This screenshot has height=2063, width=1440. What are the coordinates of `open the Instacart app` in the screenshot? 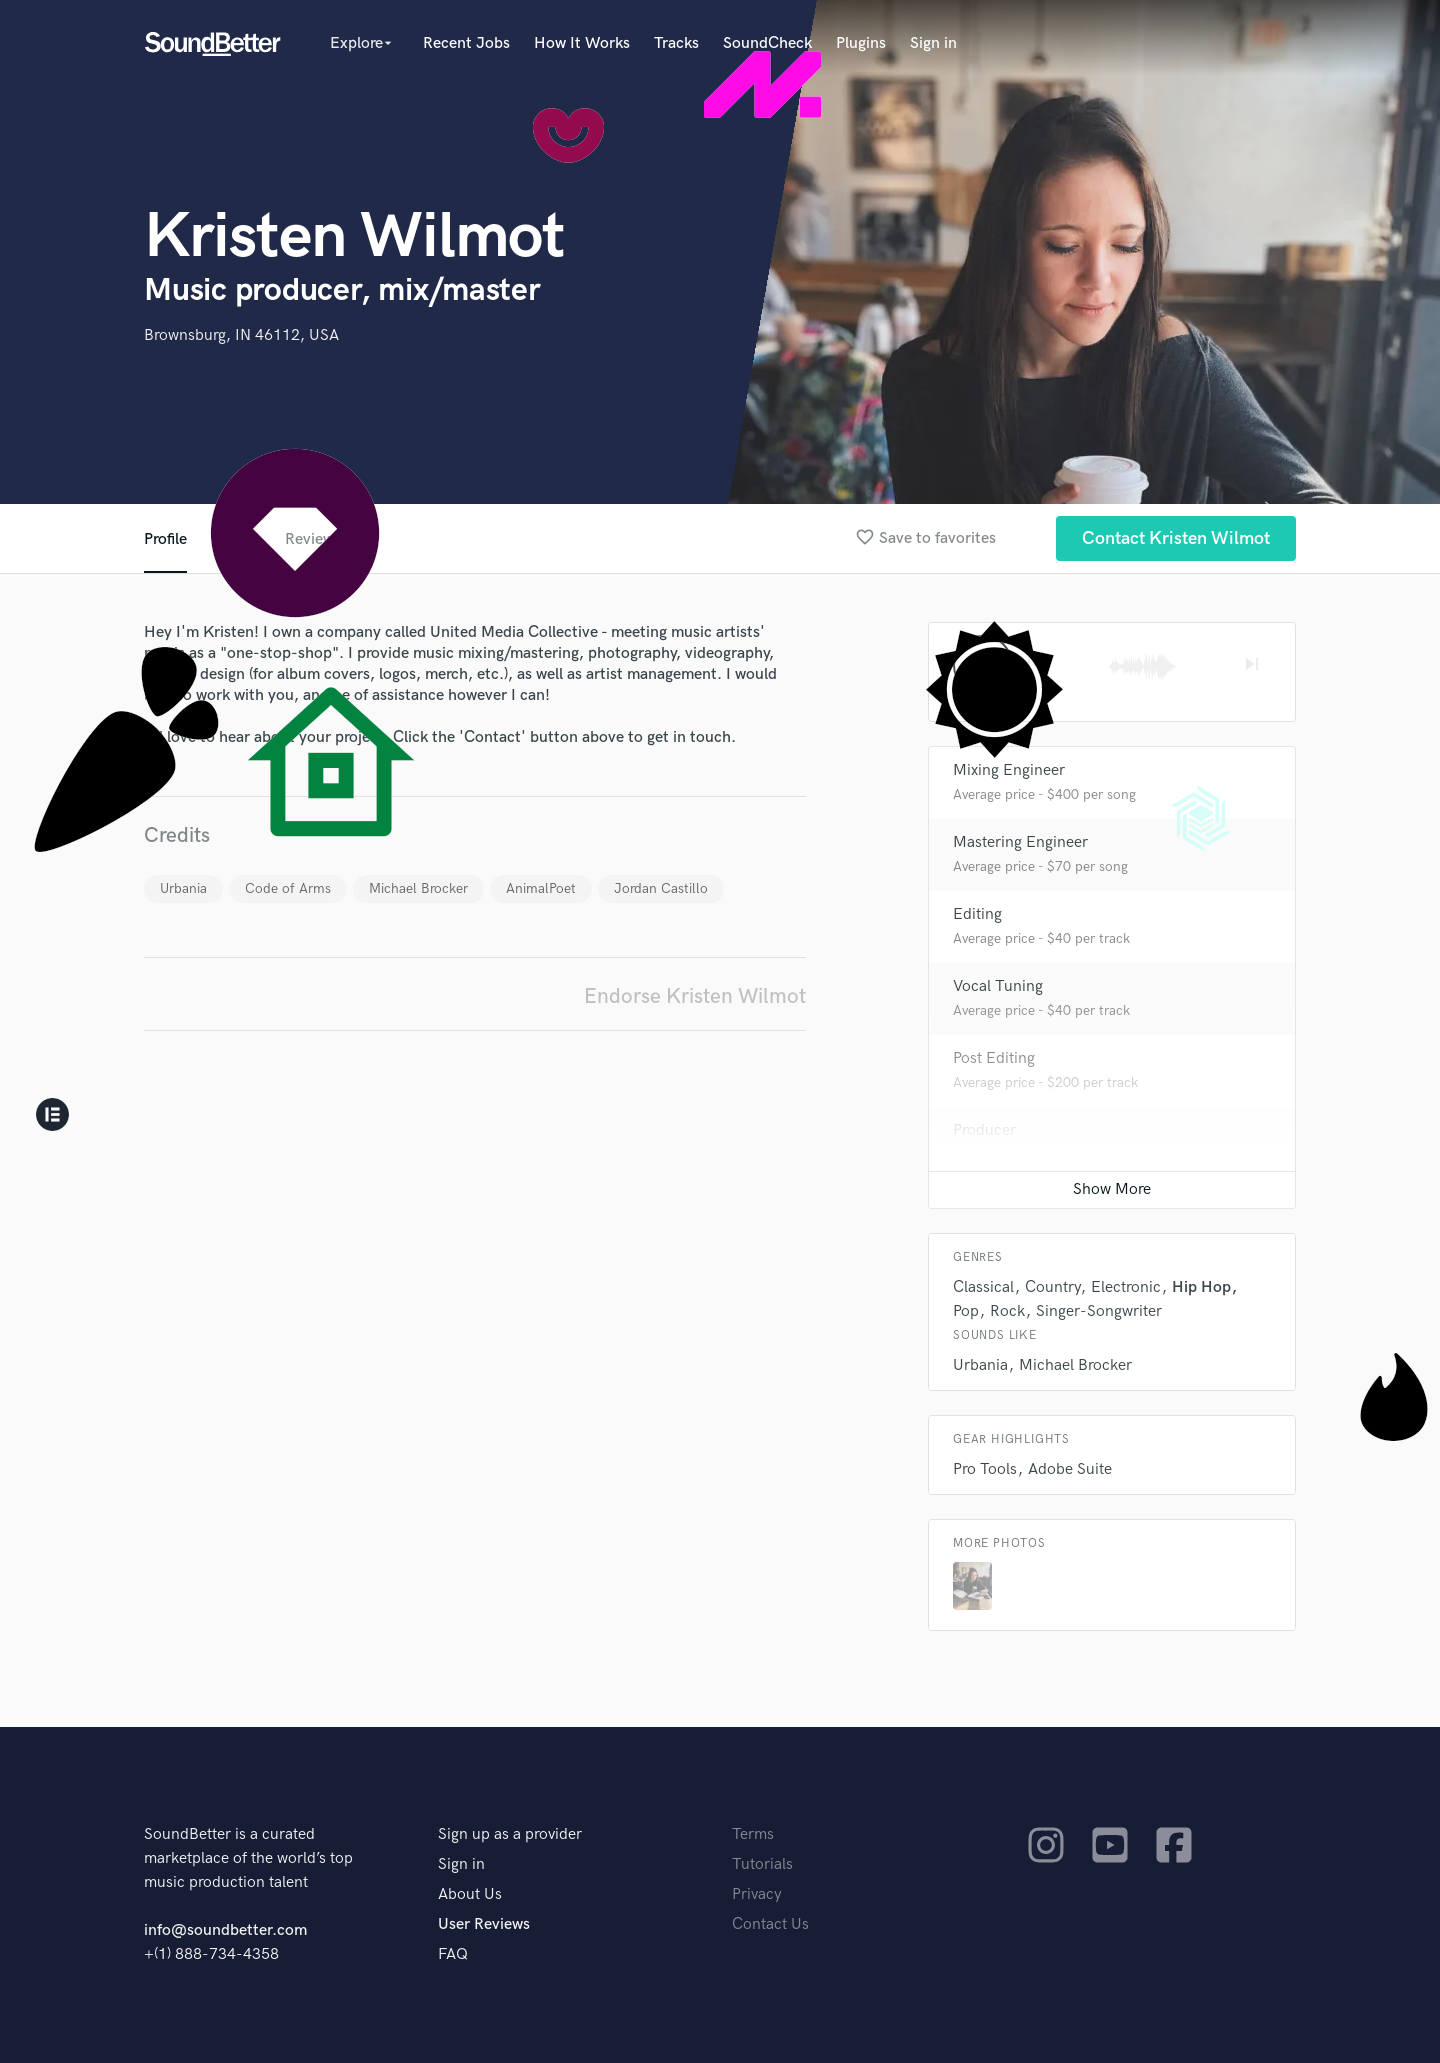 It's located at (126, 749).